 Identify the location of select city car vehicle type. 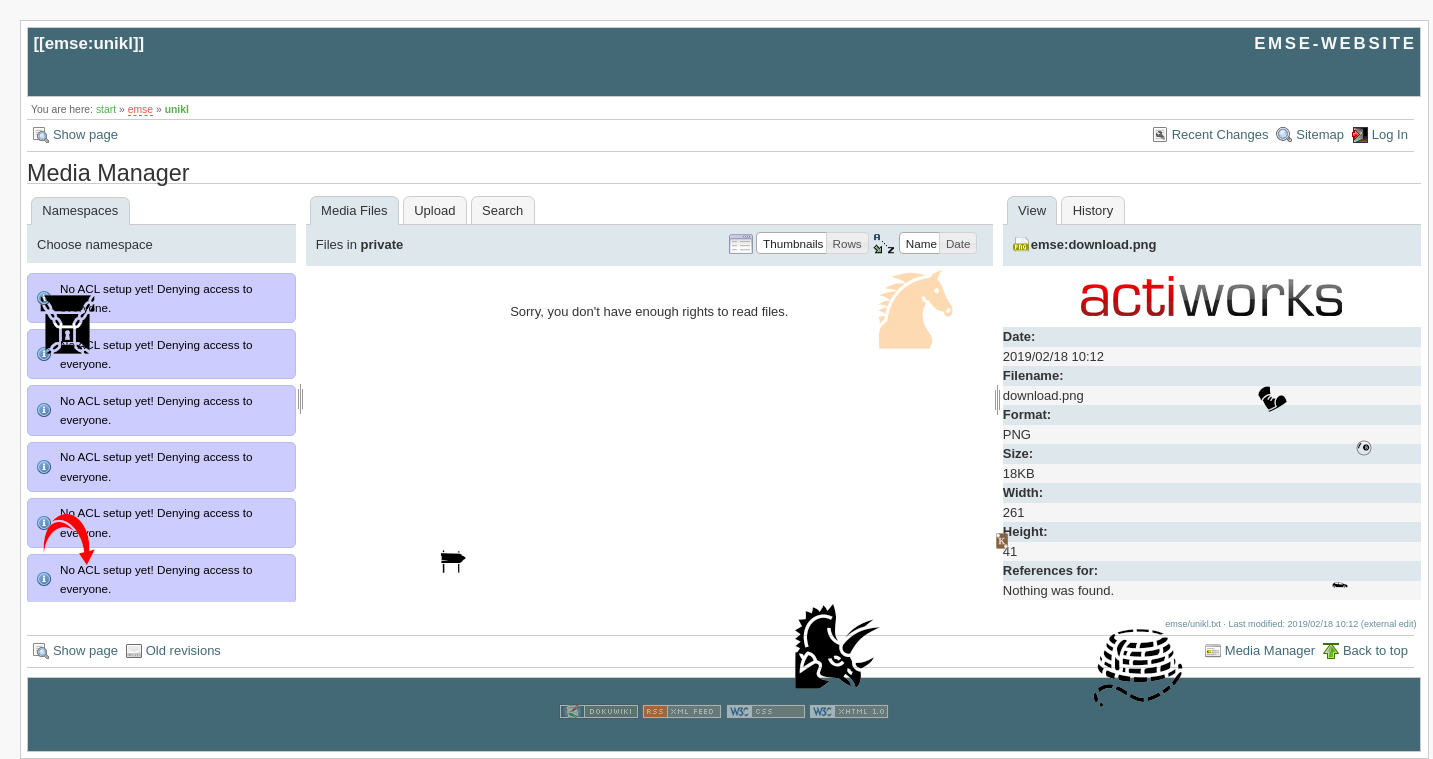
(1340, 585).